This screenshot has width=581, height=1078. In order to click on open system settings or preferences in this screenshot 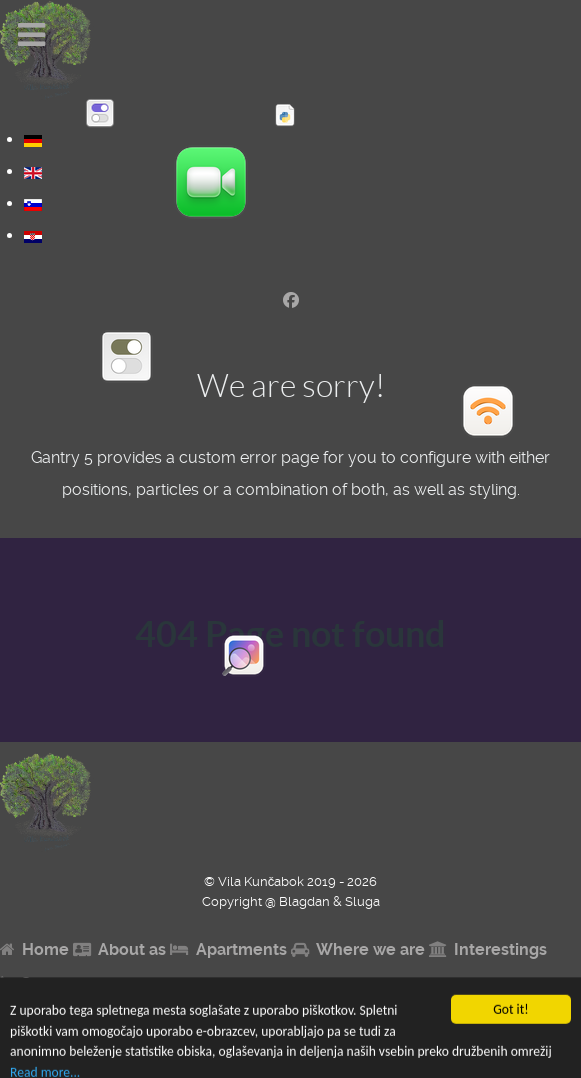, I will do `click(100, 113)`.